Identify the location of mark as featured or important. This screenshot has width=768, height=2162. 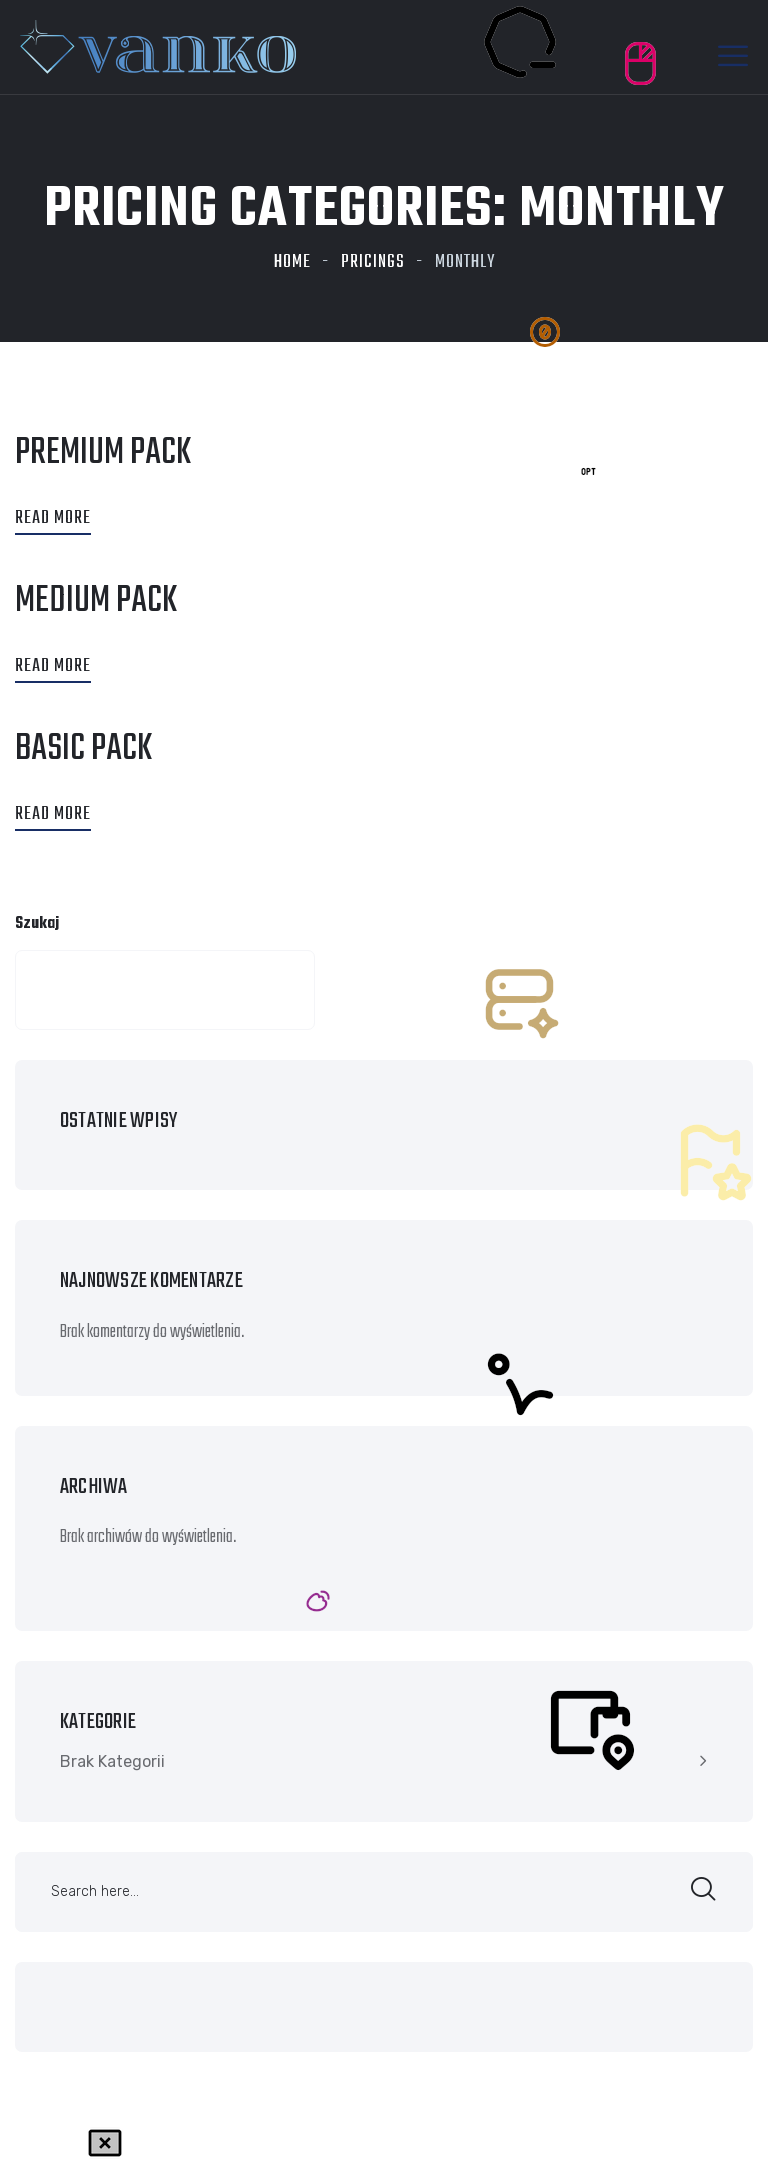
(710, 1159).